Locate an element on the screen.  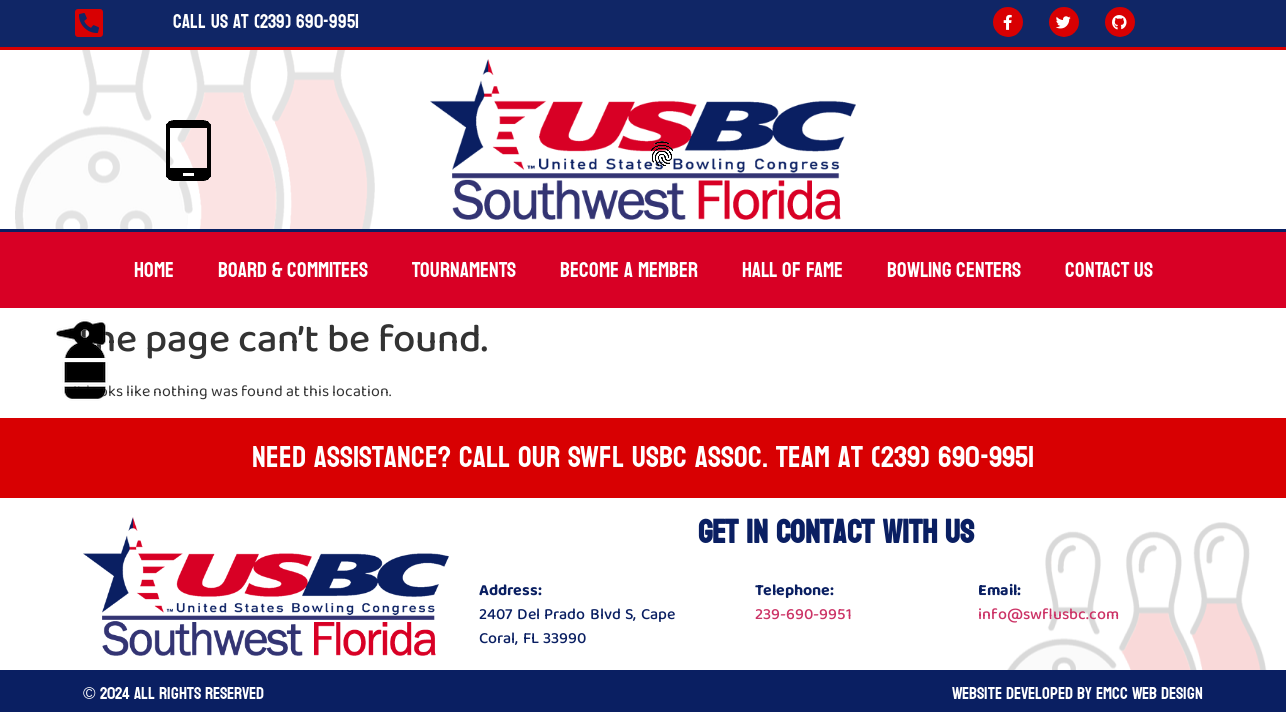
switch to tablet view or mode is located at coordinates (188, 150).